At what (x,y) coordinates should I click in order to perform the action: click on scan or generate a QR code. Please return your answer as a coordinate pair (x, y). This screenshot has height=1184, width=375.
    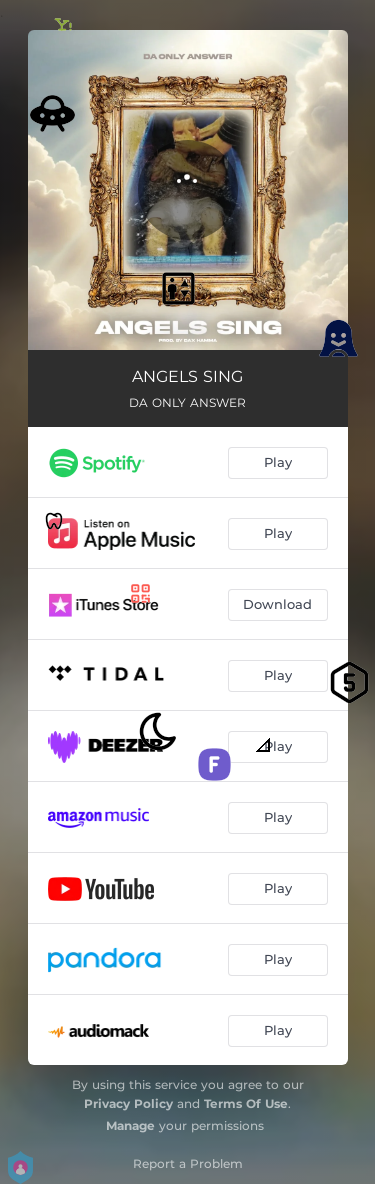
    Looking at the image, I should click on (140, 593).